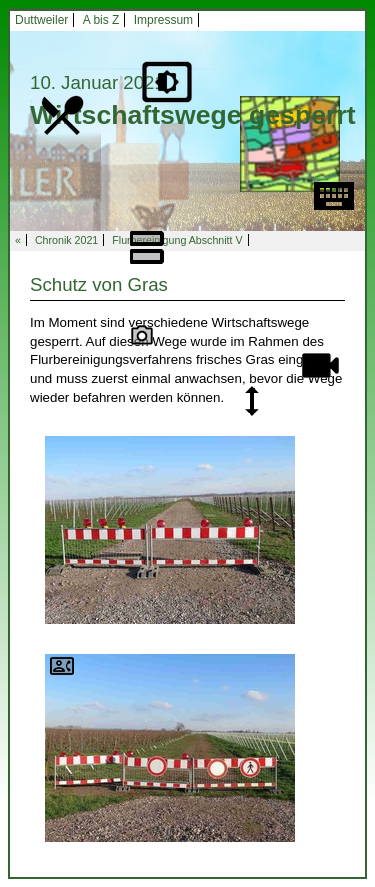  I want to click on view restaurant or dining options, so click(62, 115).